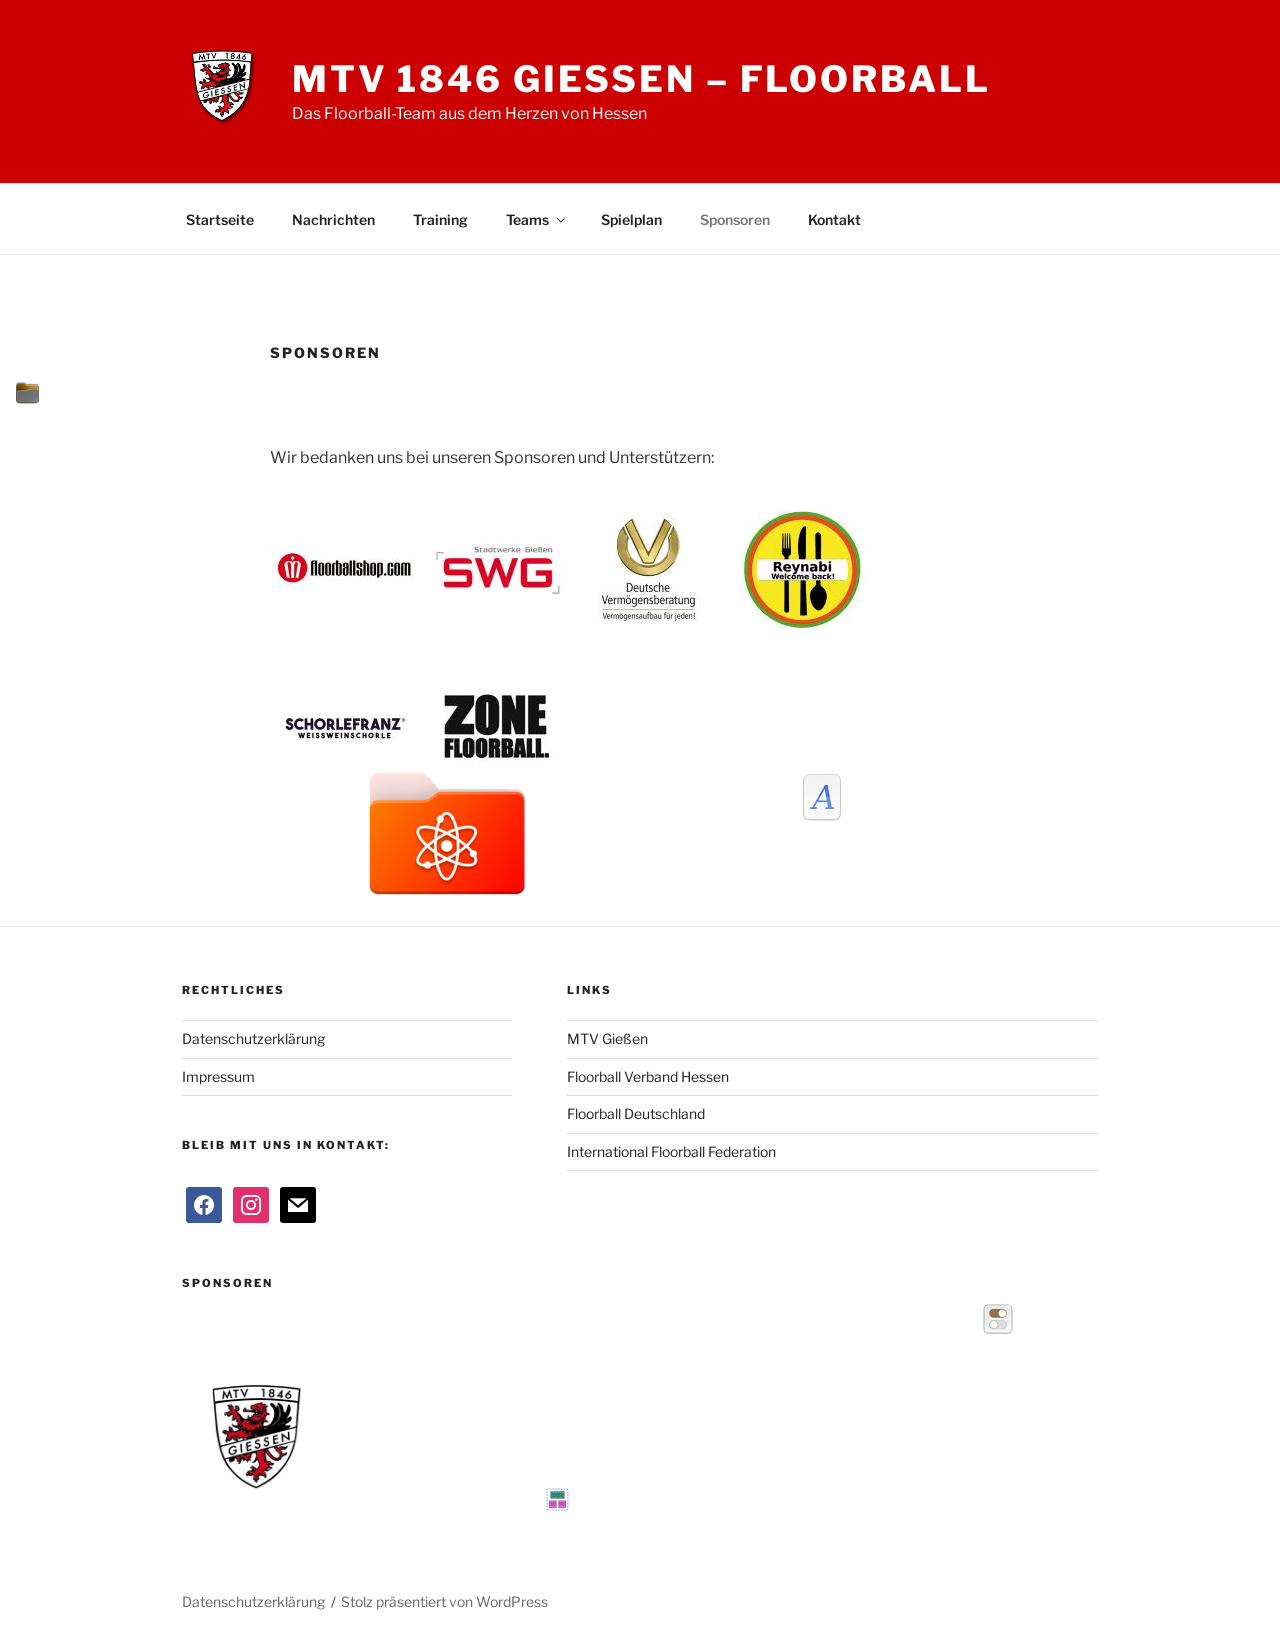 The height and width of the screenshot is (1649, 1280). What do you see at coordinates (822, 797) in the screenshot?
I see `a font file or typography document` at bounding box center [822, 797].